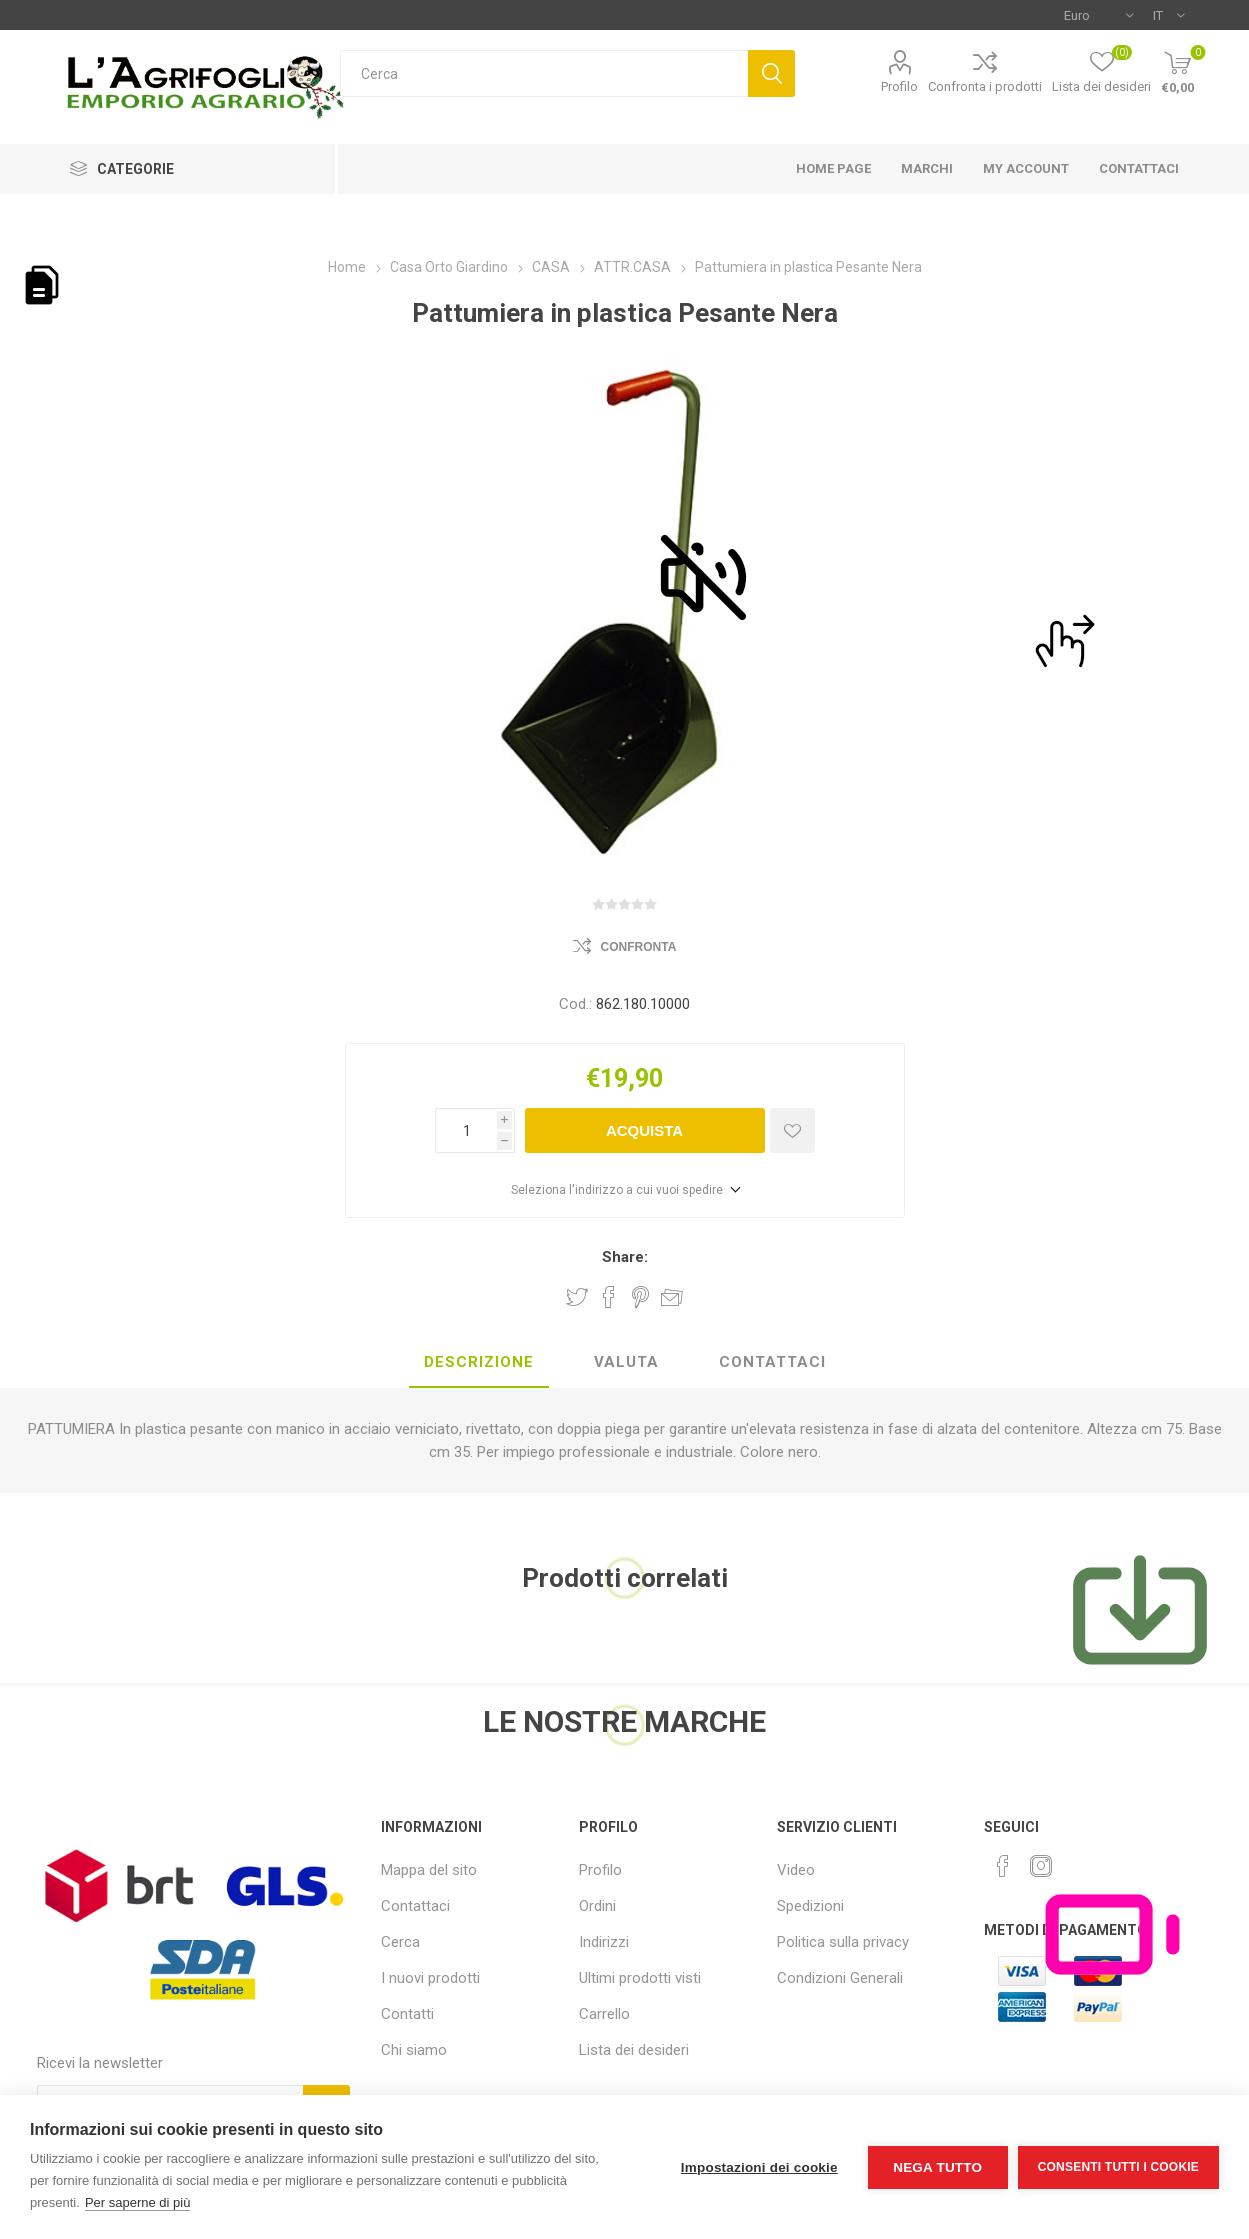  Describe the element at coordinates (1140, 1616) in the screenshot. I see `import a file or data into the app` at that location.